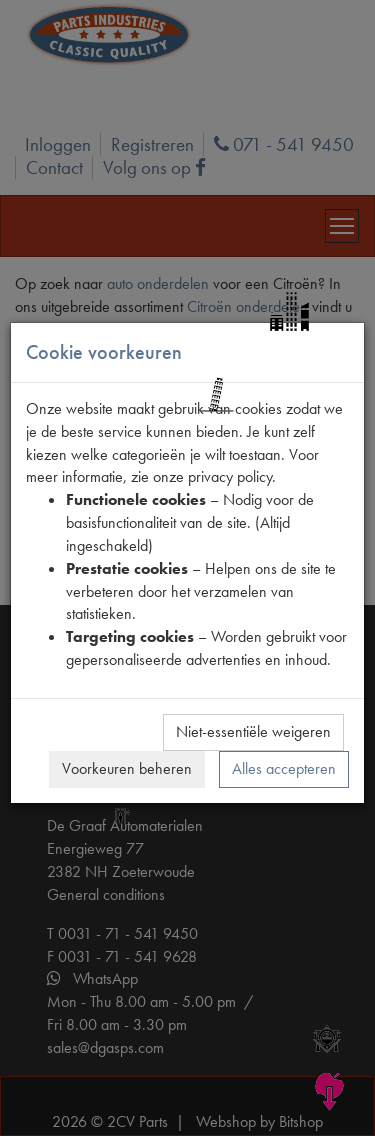 Image resolution: width=375 pixels, height=1136 pixels. Describe the element at coordinates (122, 816) in the screenshot. I see `security checkpoint or metal detector gate` at that location.